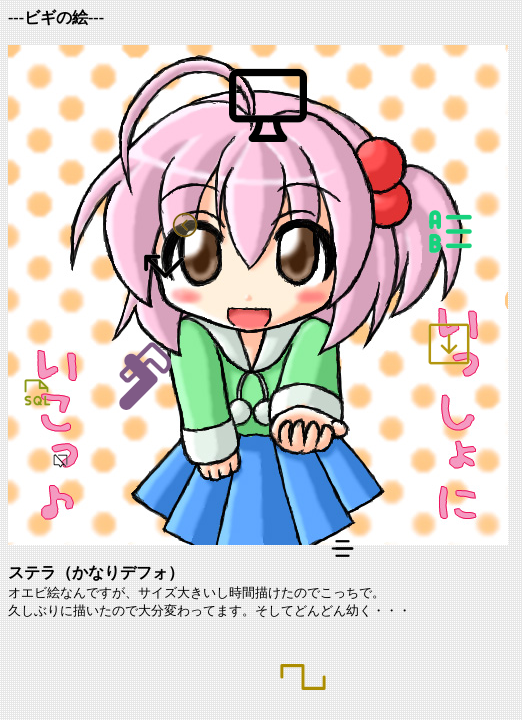  Describe the element at coordinates (342, 548) in the screenshot. I see `open navigation menu` at that location.